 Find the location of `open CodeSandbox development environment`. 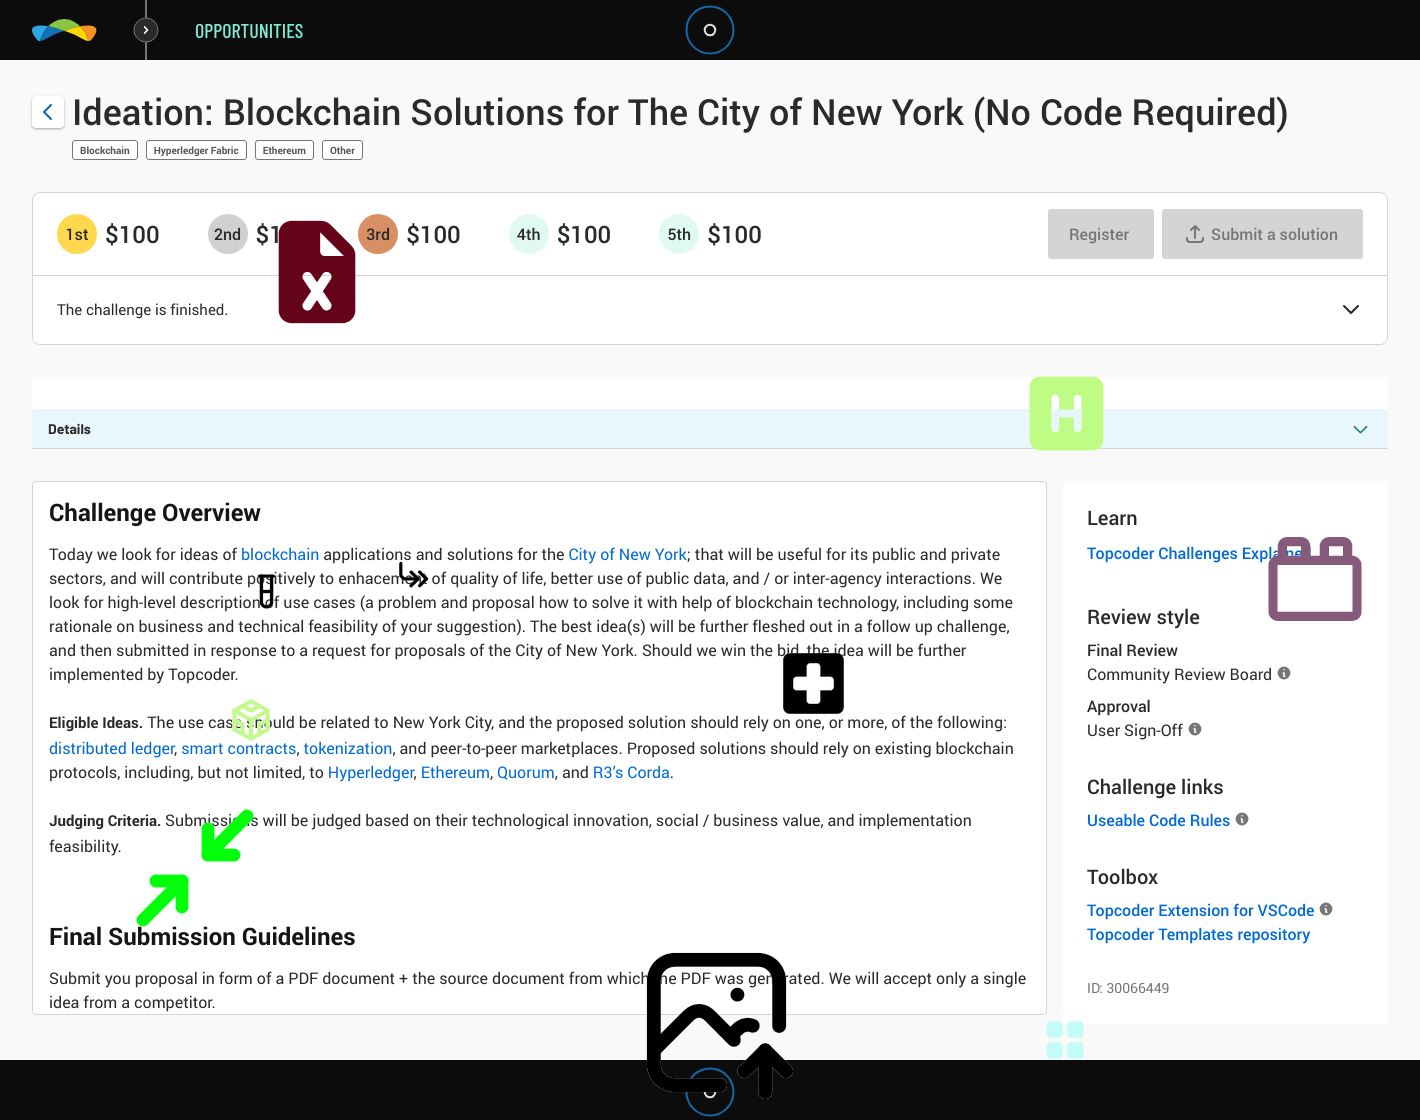

open CodeSandbox development environment is located at coordinates (251, 720).